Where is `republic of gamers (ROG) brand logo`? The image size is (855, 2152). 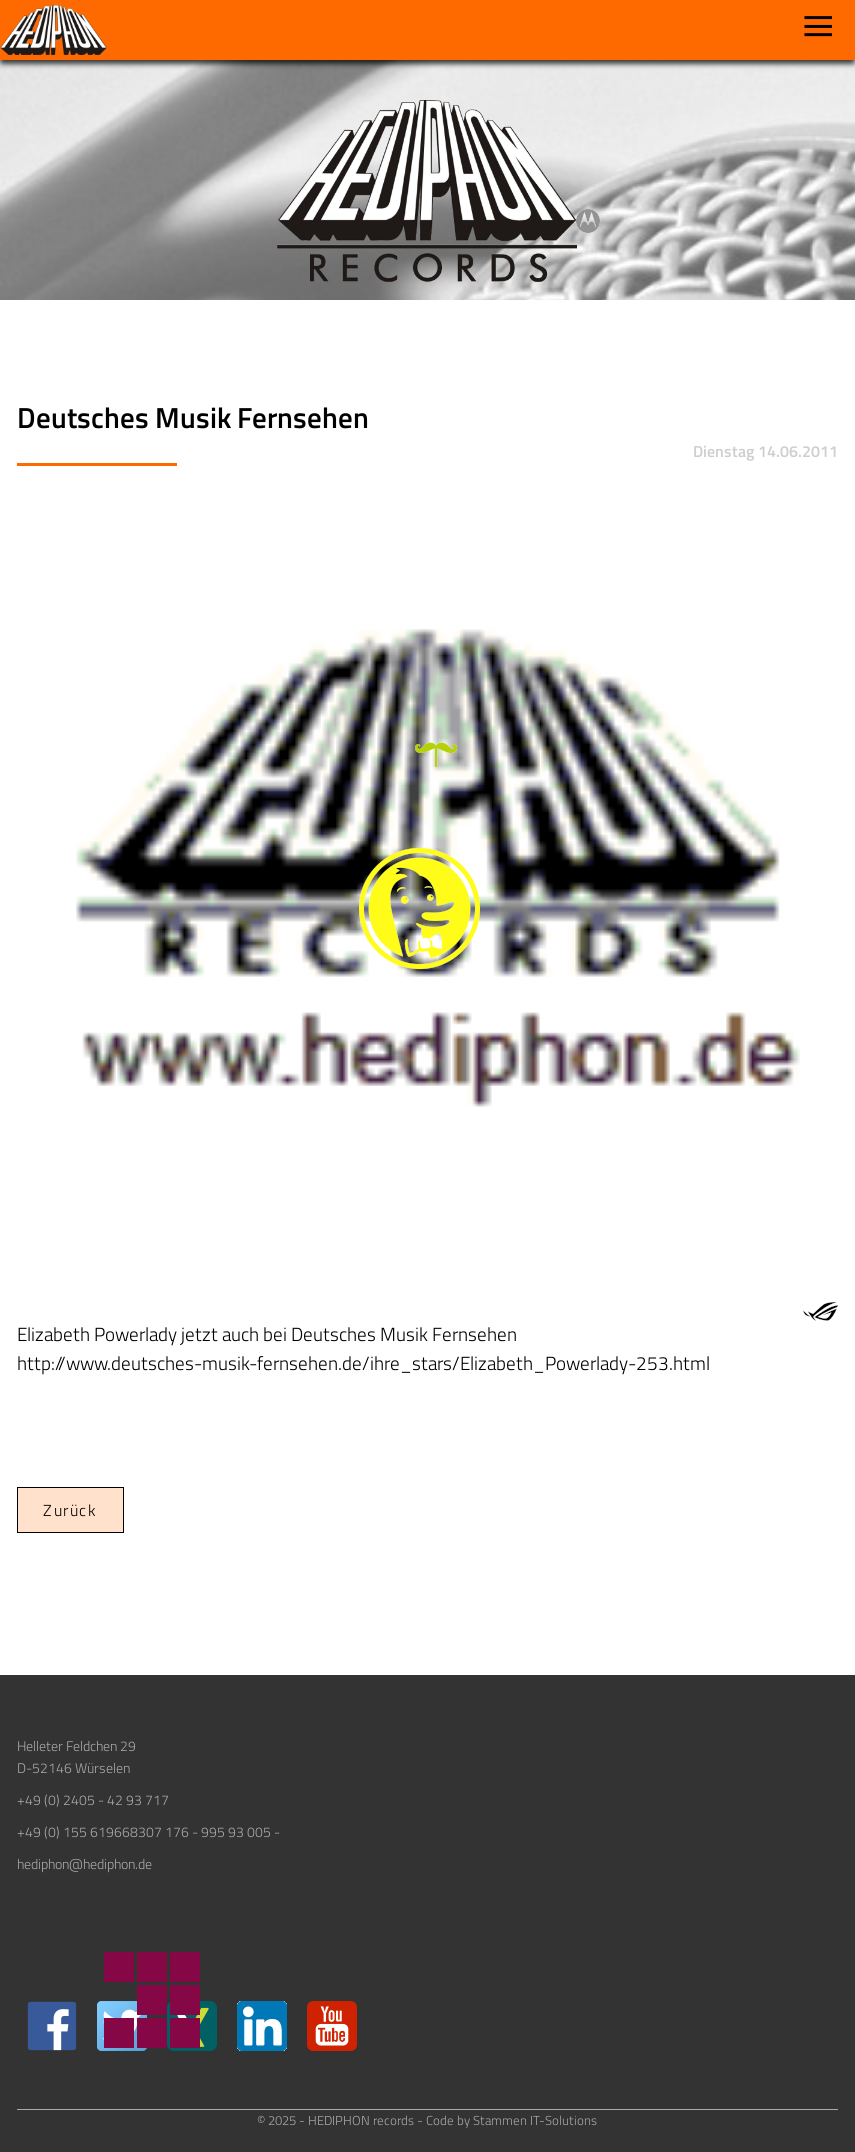 republic of gamers (ROG) brand logo is located at coordinates (820, 1311).